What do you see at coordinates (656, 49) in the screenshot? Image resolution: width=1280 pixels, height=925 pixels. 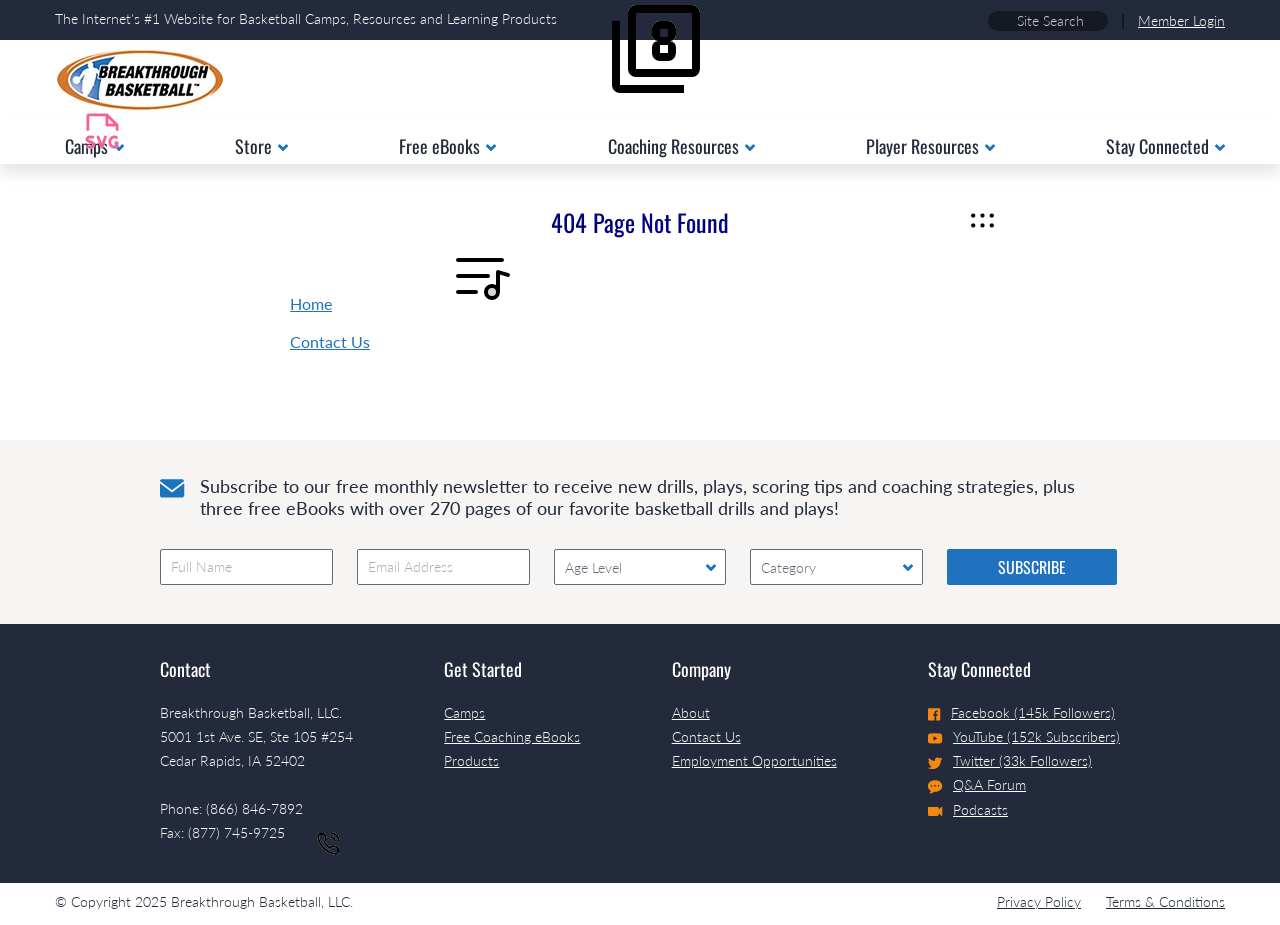 I see `indicates 8 images in a stack or gallery` at bounding box center [656, 49].